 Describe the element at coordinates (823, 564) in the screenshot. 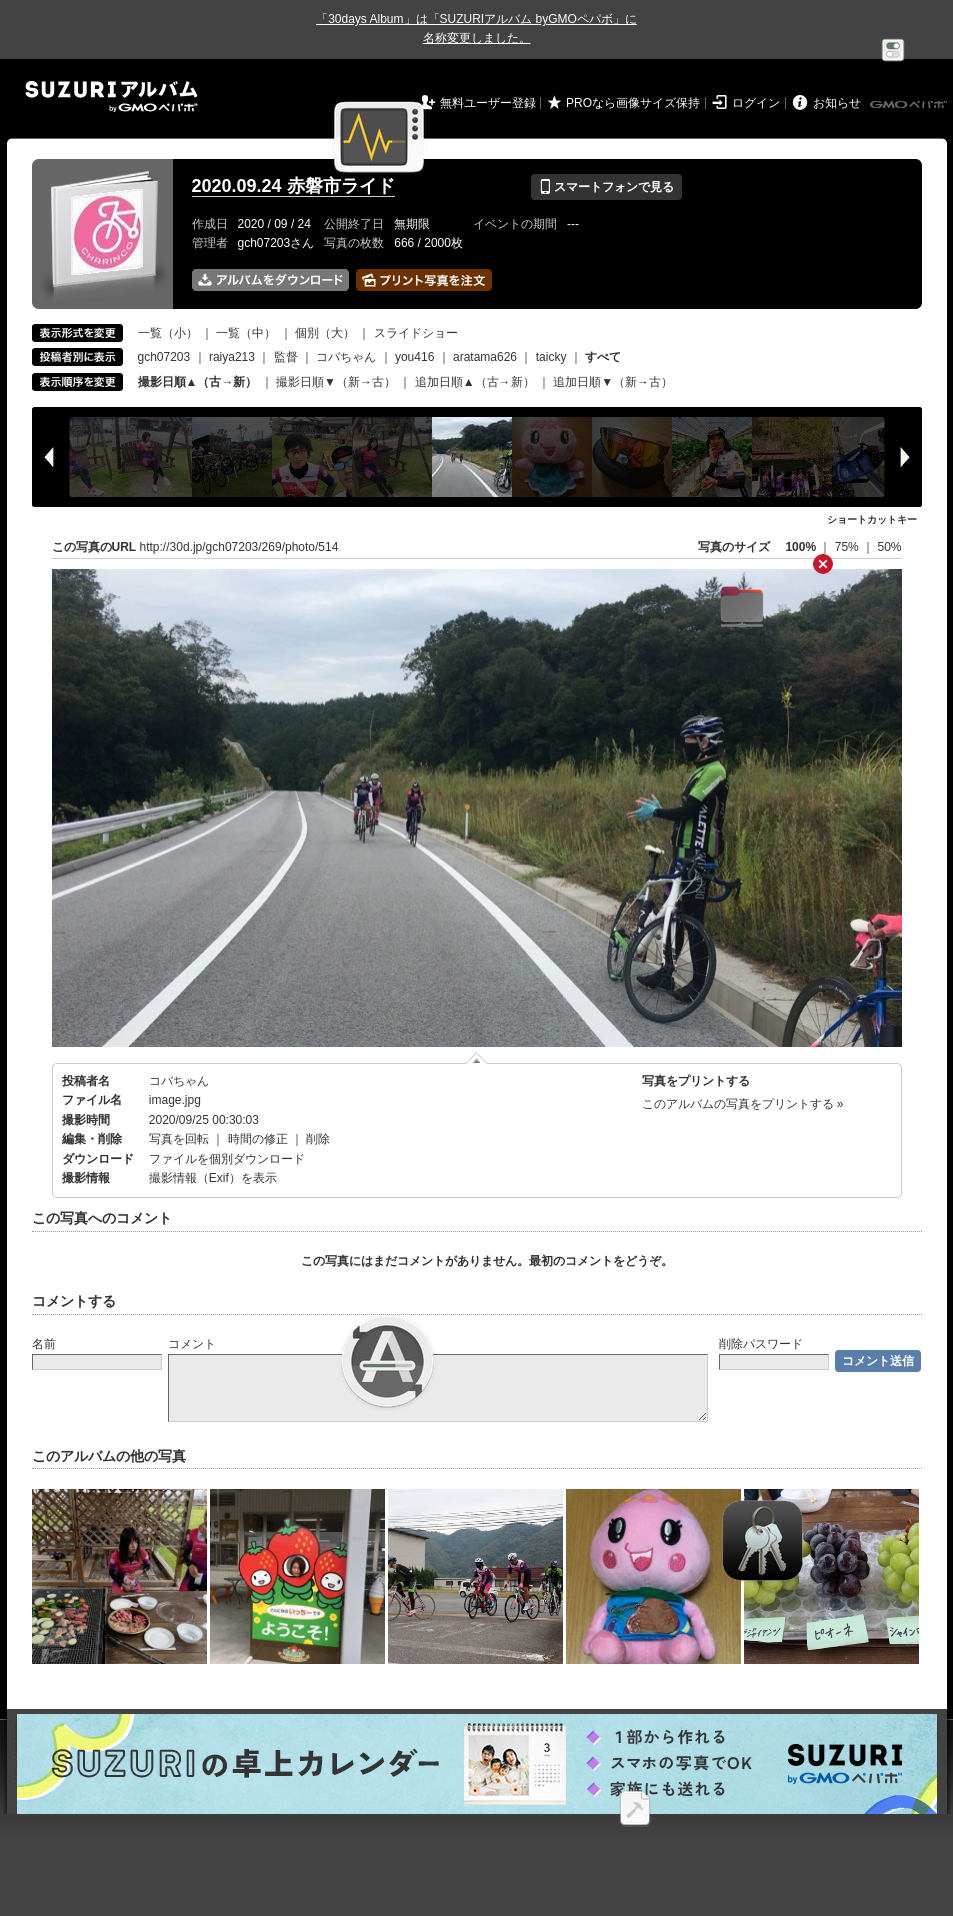

I see `cancel the current action or operation` at that location.